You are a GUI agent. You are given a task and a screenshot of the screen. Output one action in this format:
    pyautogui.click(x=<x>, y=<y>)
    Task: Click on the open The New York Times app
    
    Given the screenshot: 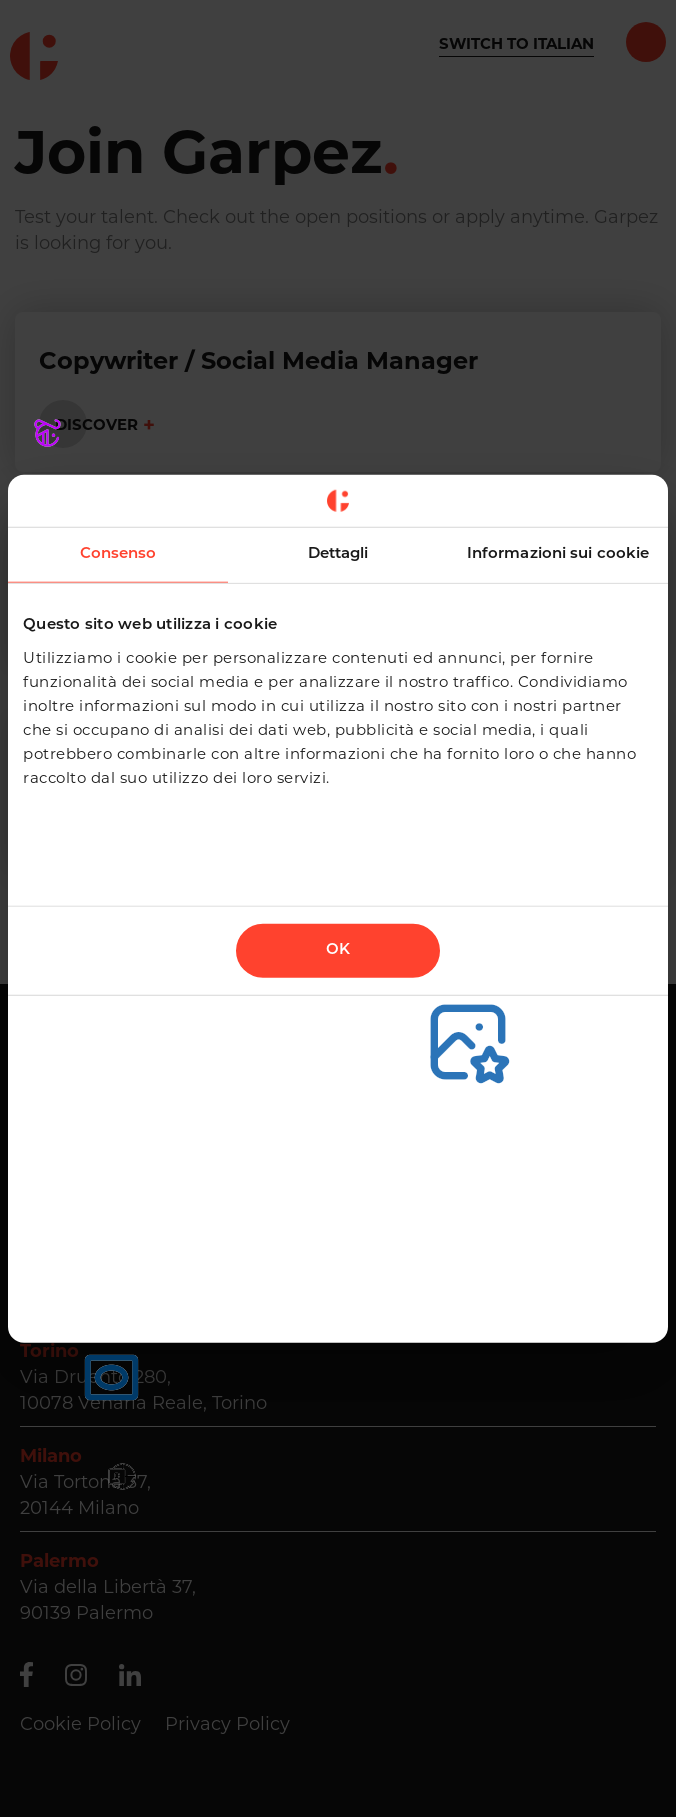 What is the action you would take?
    pyautogui.click(x=47, y=432)
    